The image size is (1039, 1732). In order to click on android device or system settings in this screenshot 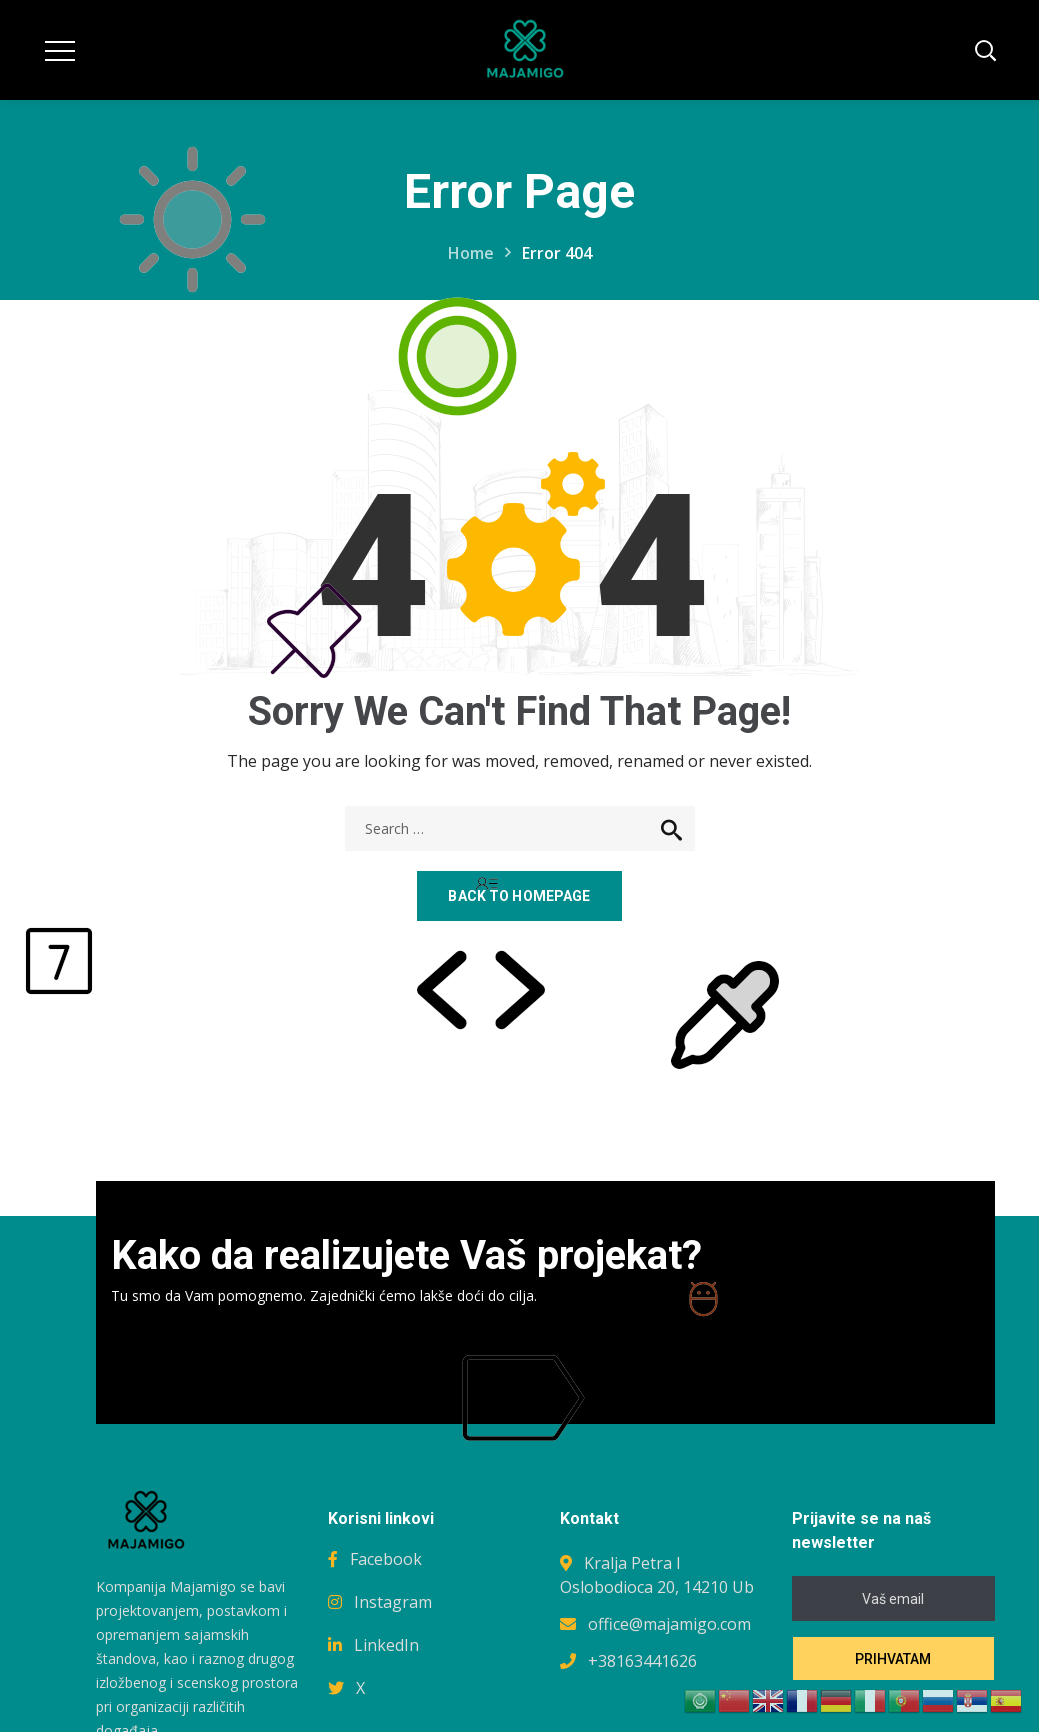, I will do `click(703, 1298)`.